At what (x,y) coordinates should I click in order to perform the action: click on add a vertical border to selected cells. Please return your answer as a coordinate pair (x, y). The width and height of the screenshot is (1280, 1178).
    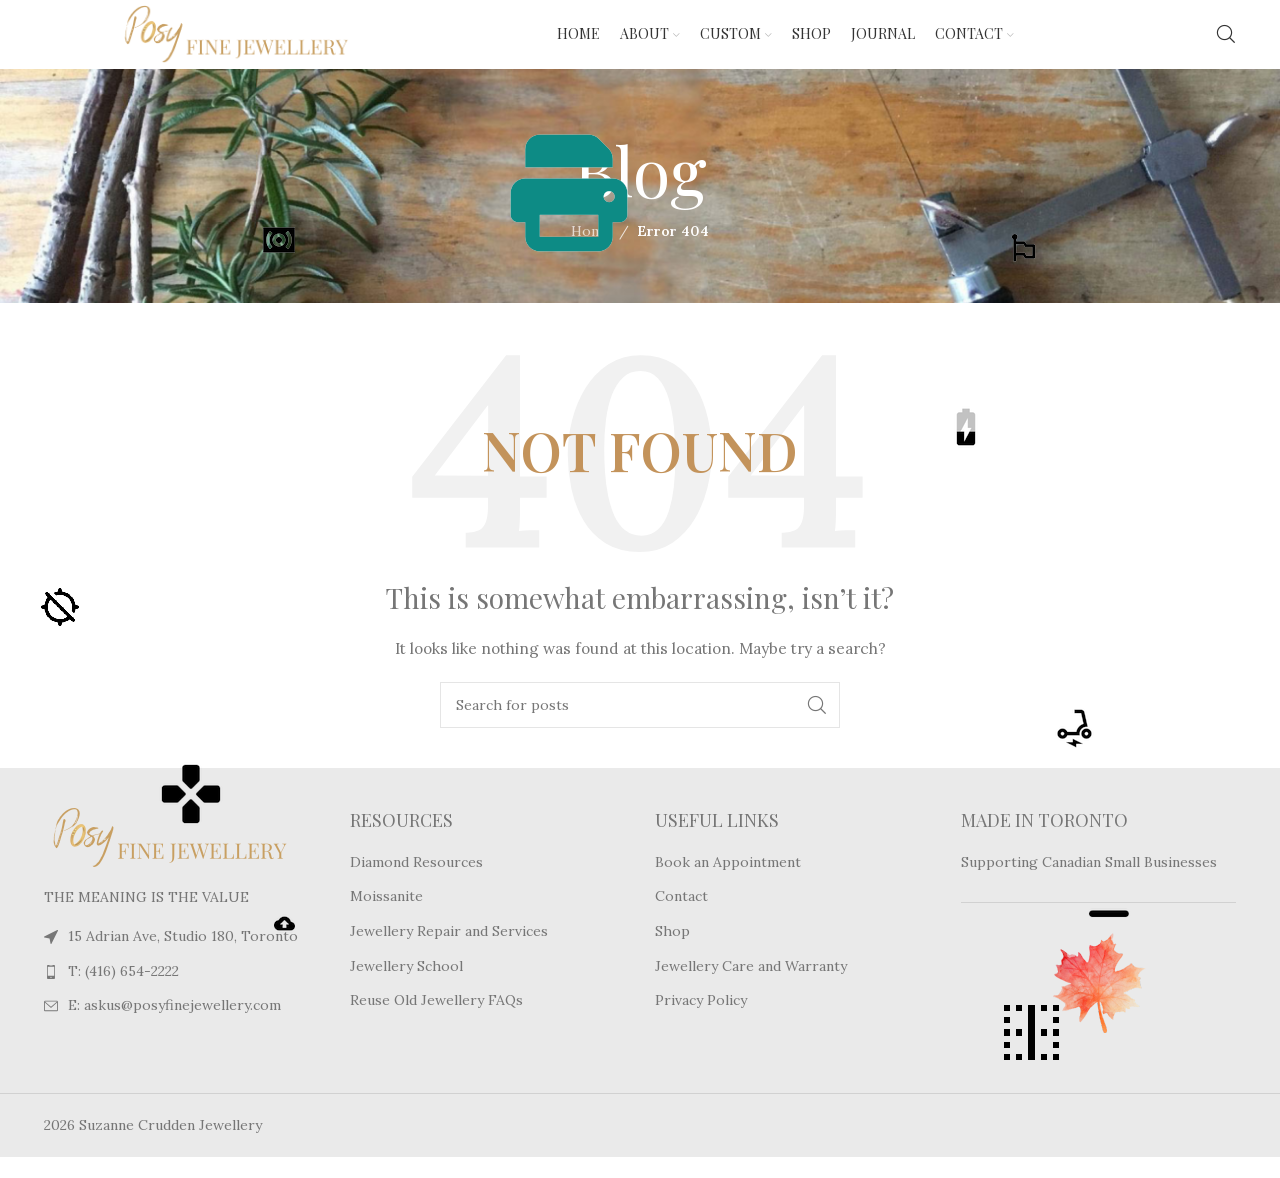
    Looking at the image, I should click on (1031, 1032).